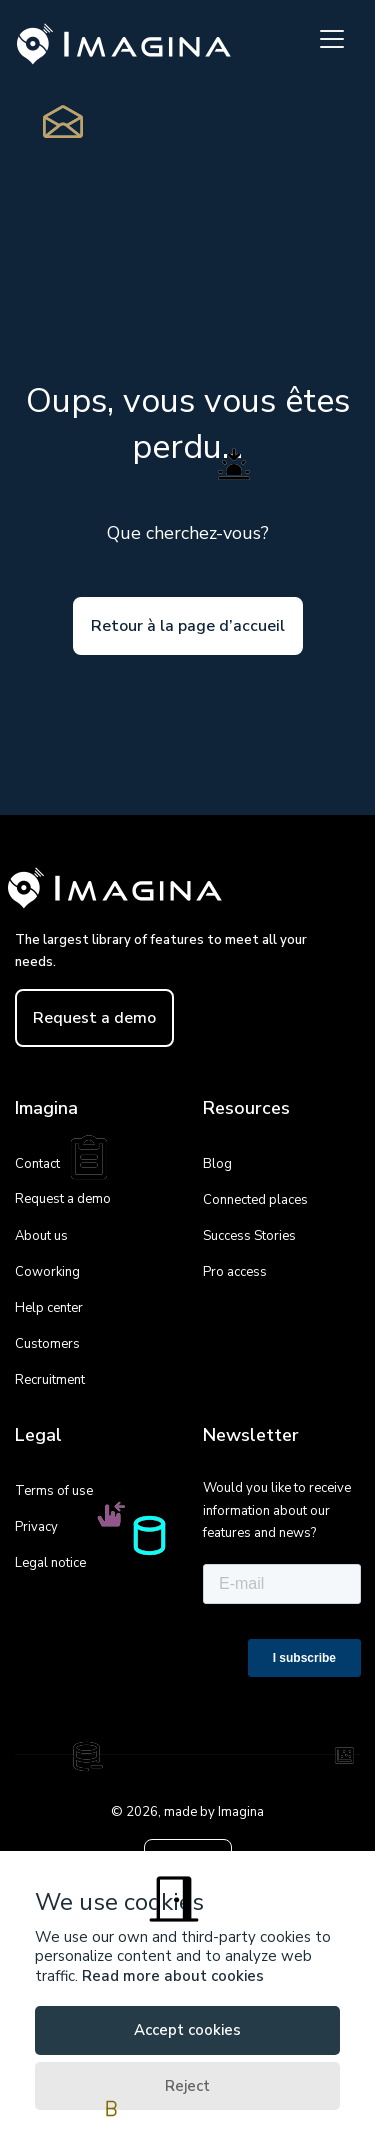  Describe the element at coordinates (111, 2108) in the screenshot. I see `toggle bold text formatting` at that location.